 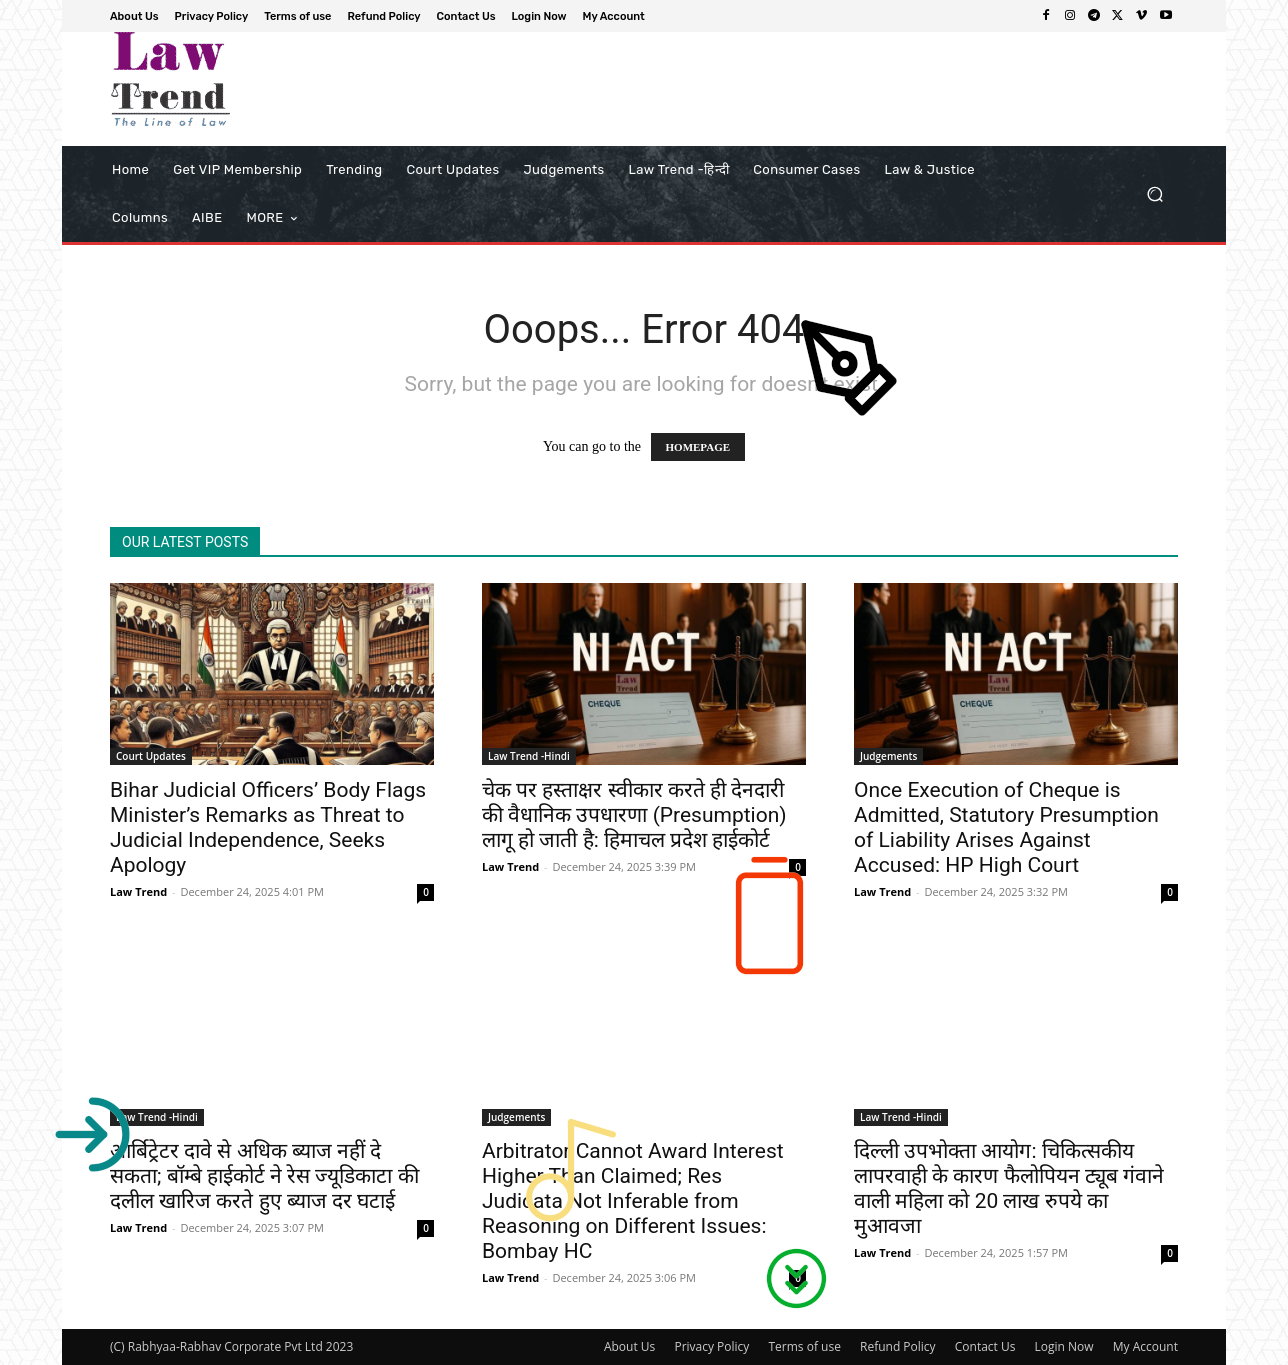 What do you see at coordinates (796, 1278) in the screenshot?
I see `expand all content below` at bounding box center [796, 1278].